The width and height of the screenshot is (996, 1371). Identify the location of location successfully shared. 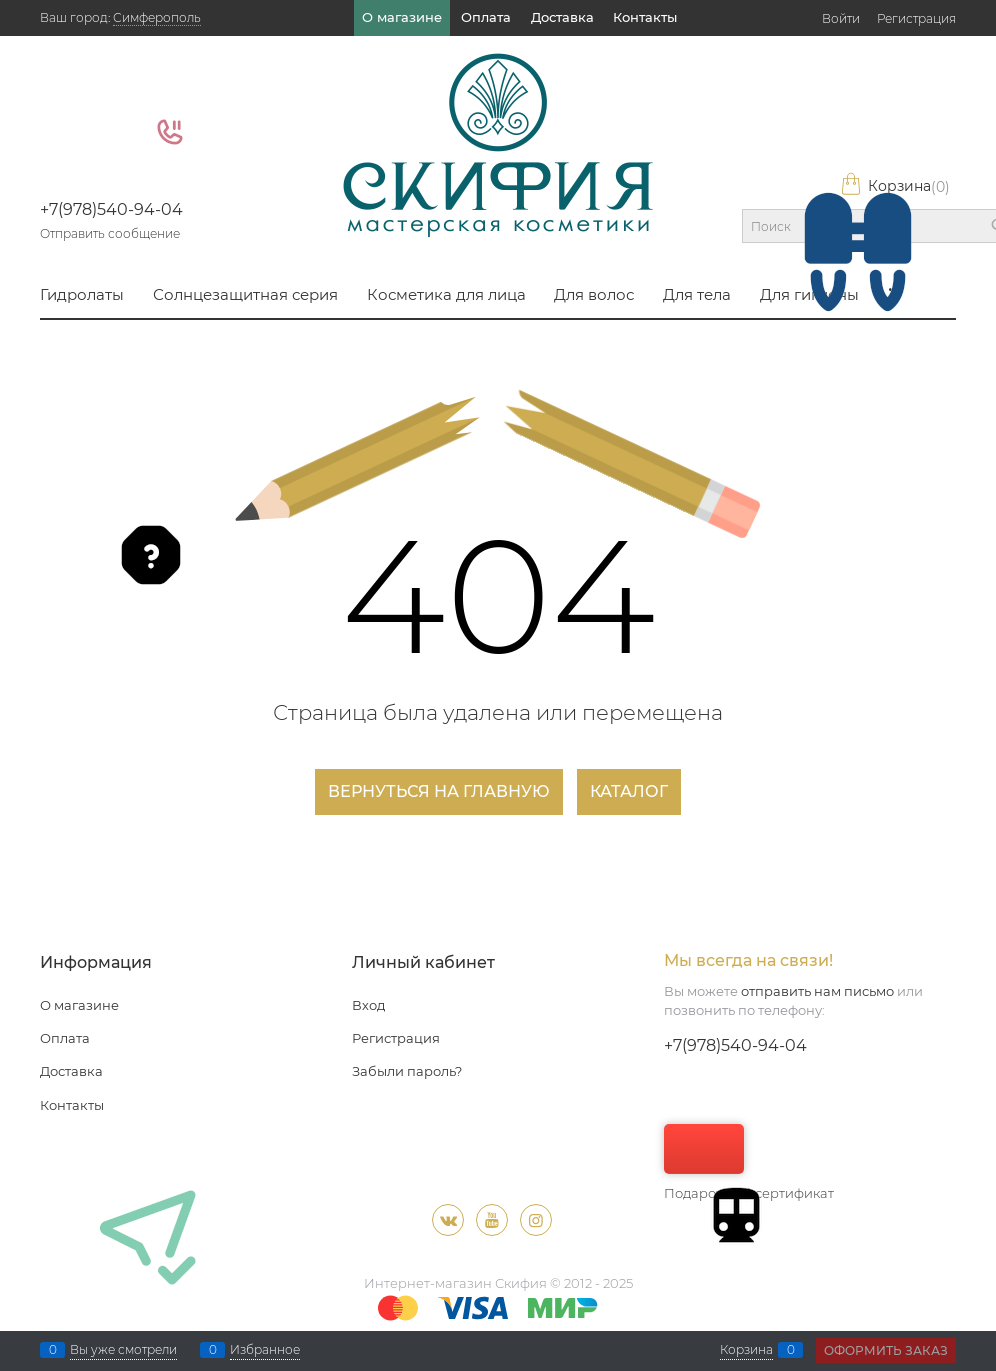
(148, 1237).